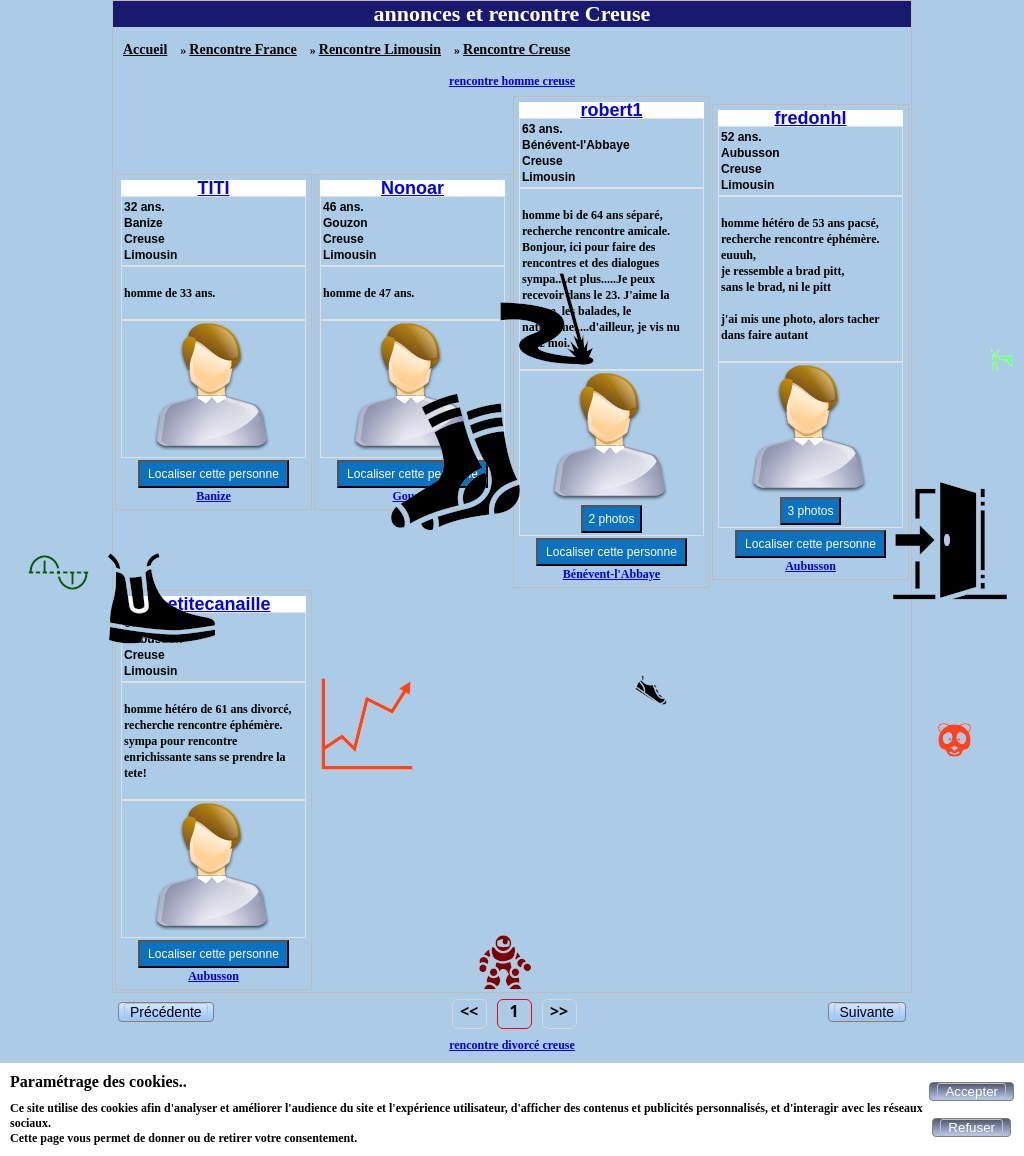  What do you see at coordinates (950, 540) in the screenshot?
I see `exit or log out of the current session` at bounding box center [950, 540].